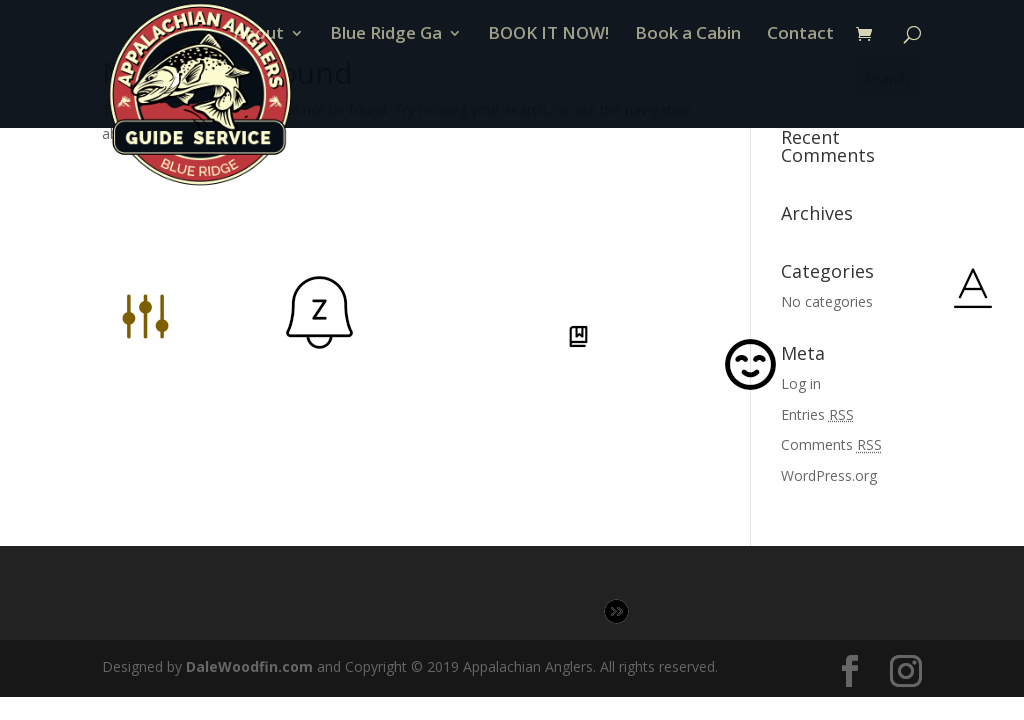 This screenshot has width=1024, height=720. Describe the element at coordinates (578, 336) in the screenshot. I see `access your bookmarked reading list` at that location.